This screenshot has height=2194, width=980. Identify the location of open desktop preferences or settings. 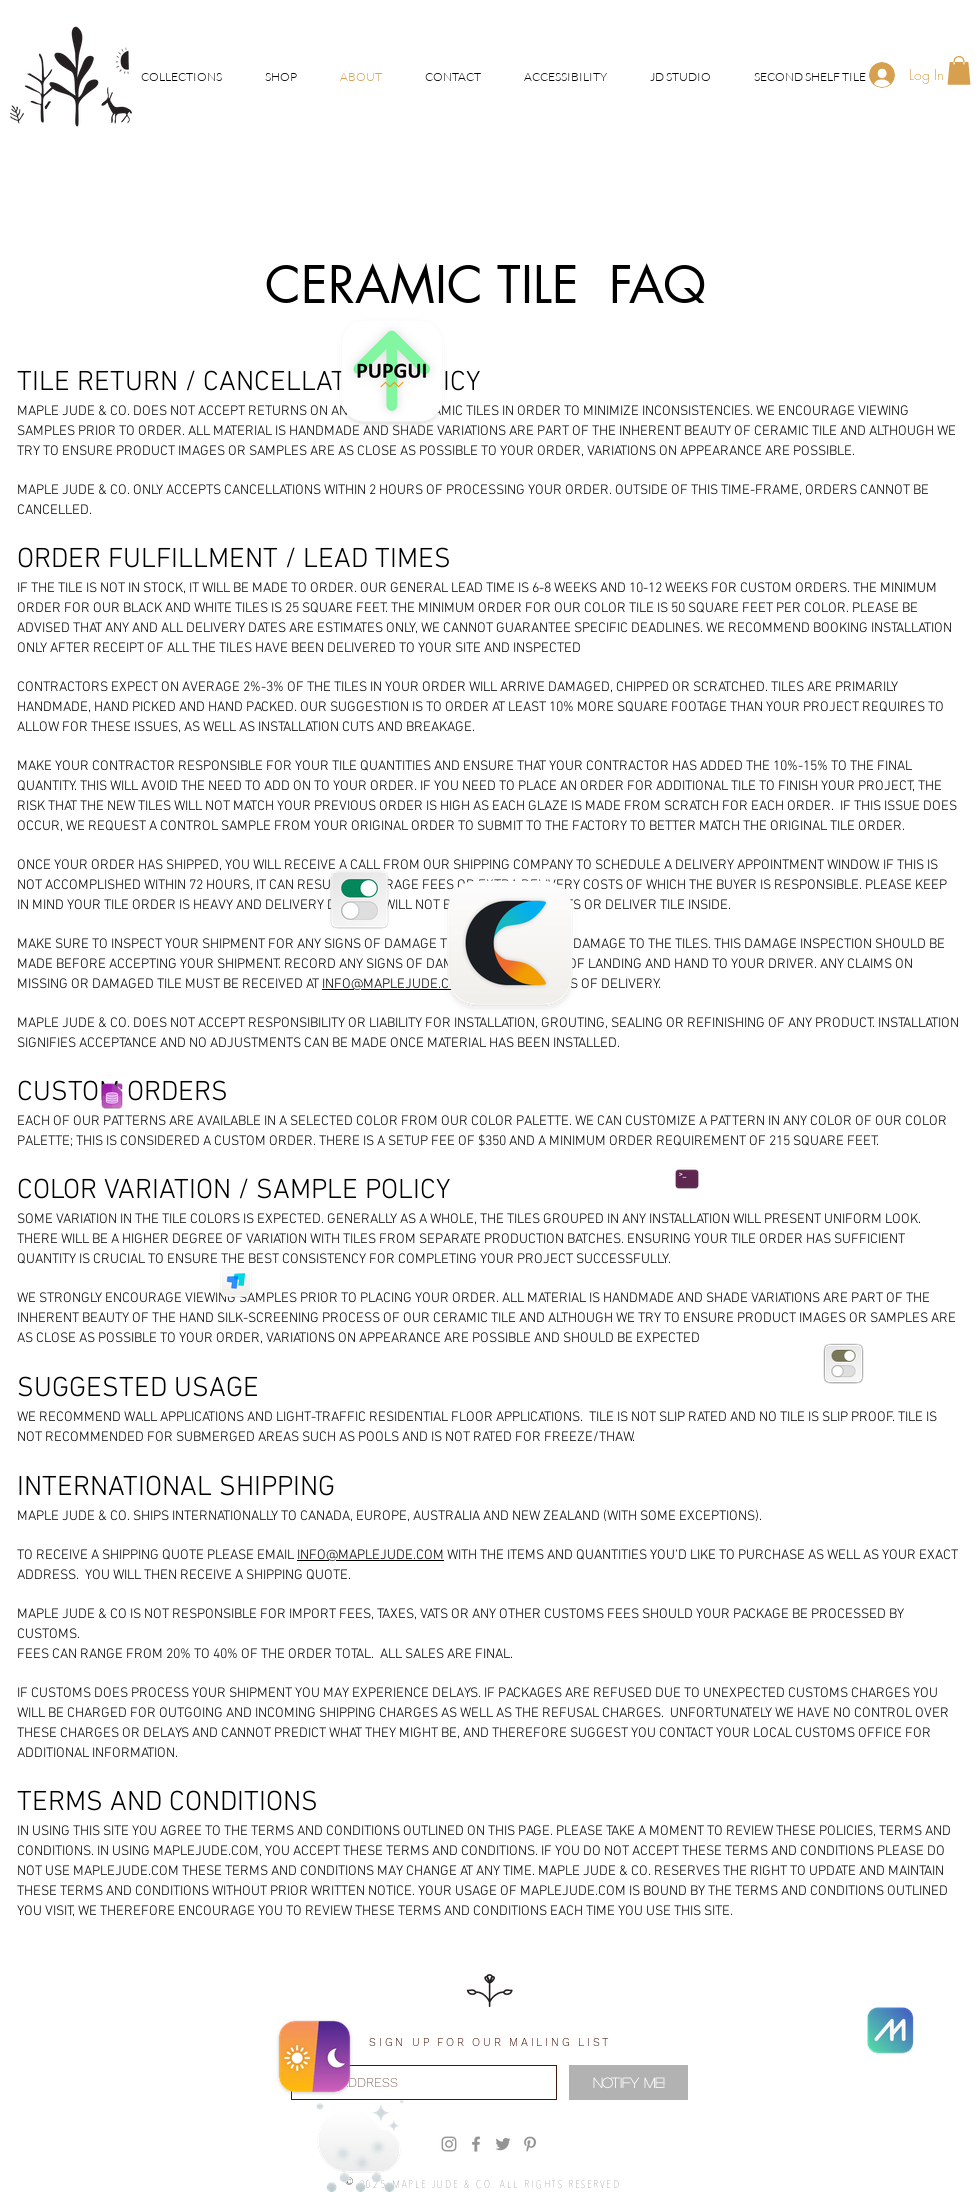
(843, 1363).